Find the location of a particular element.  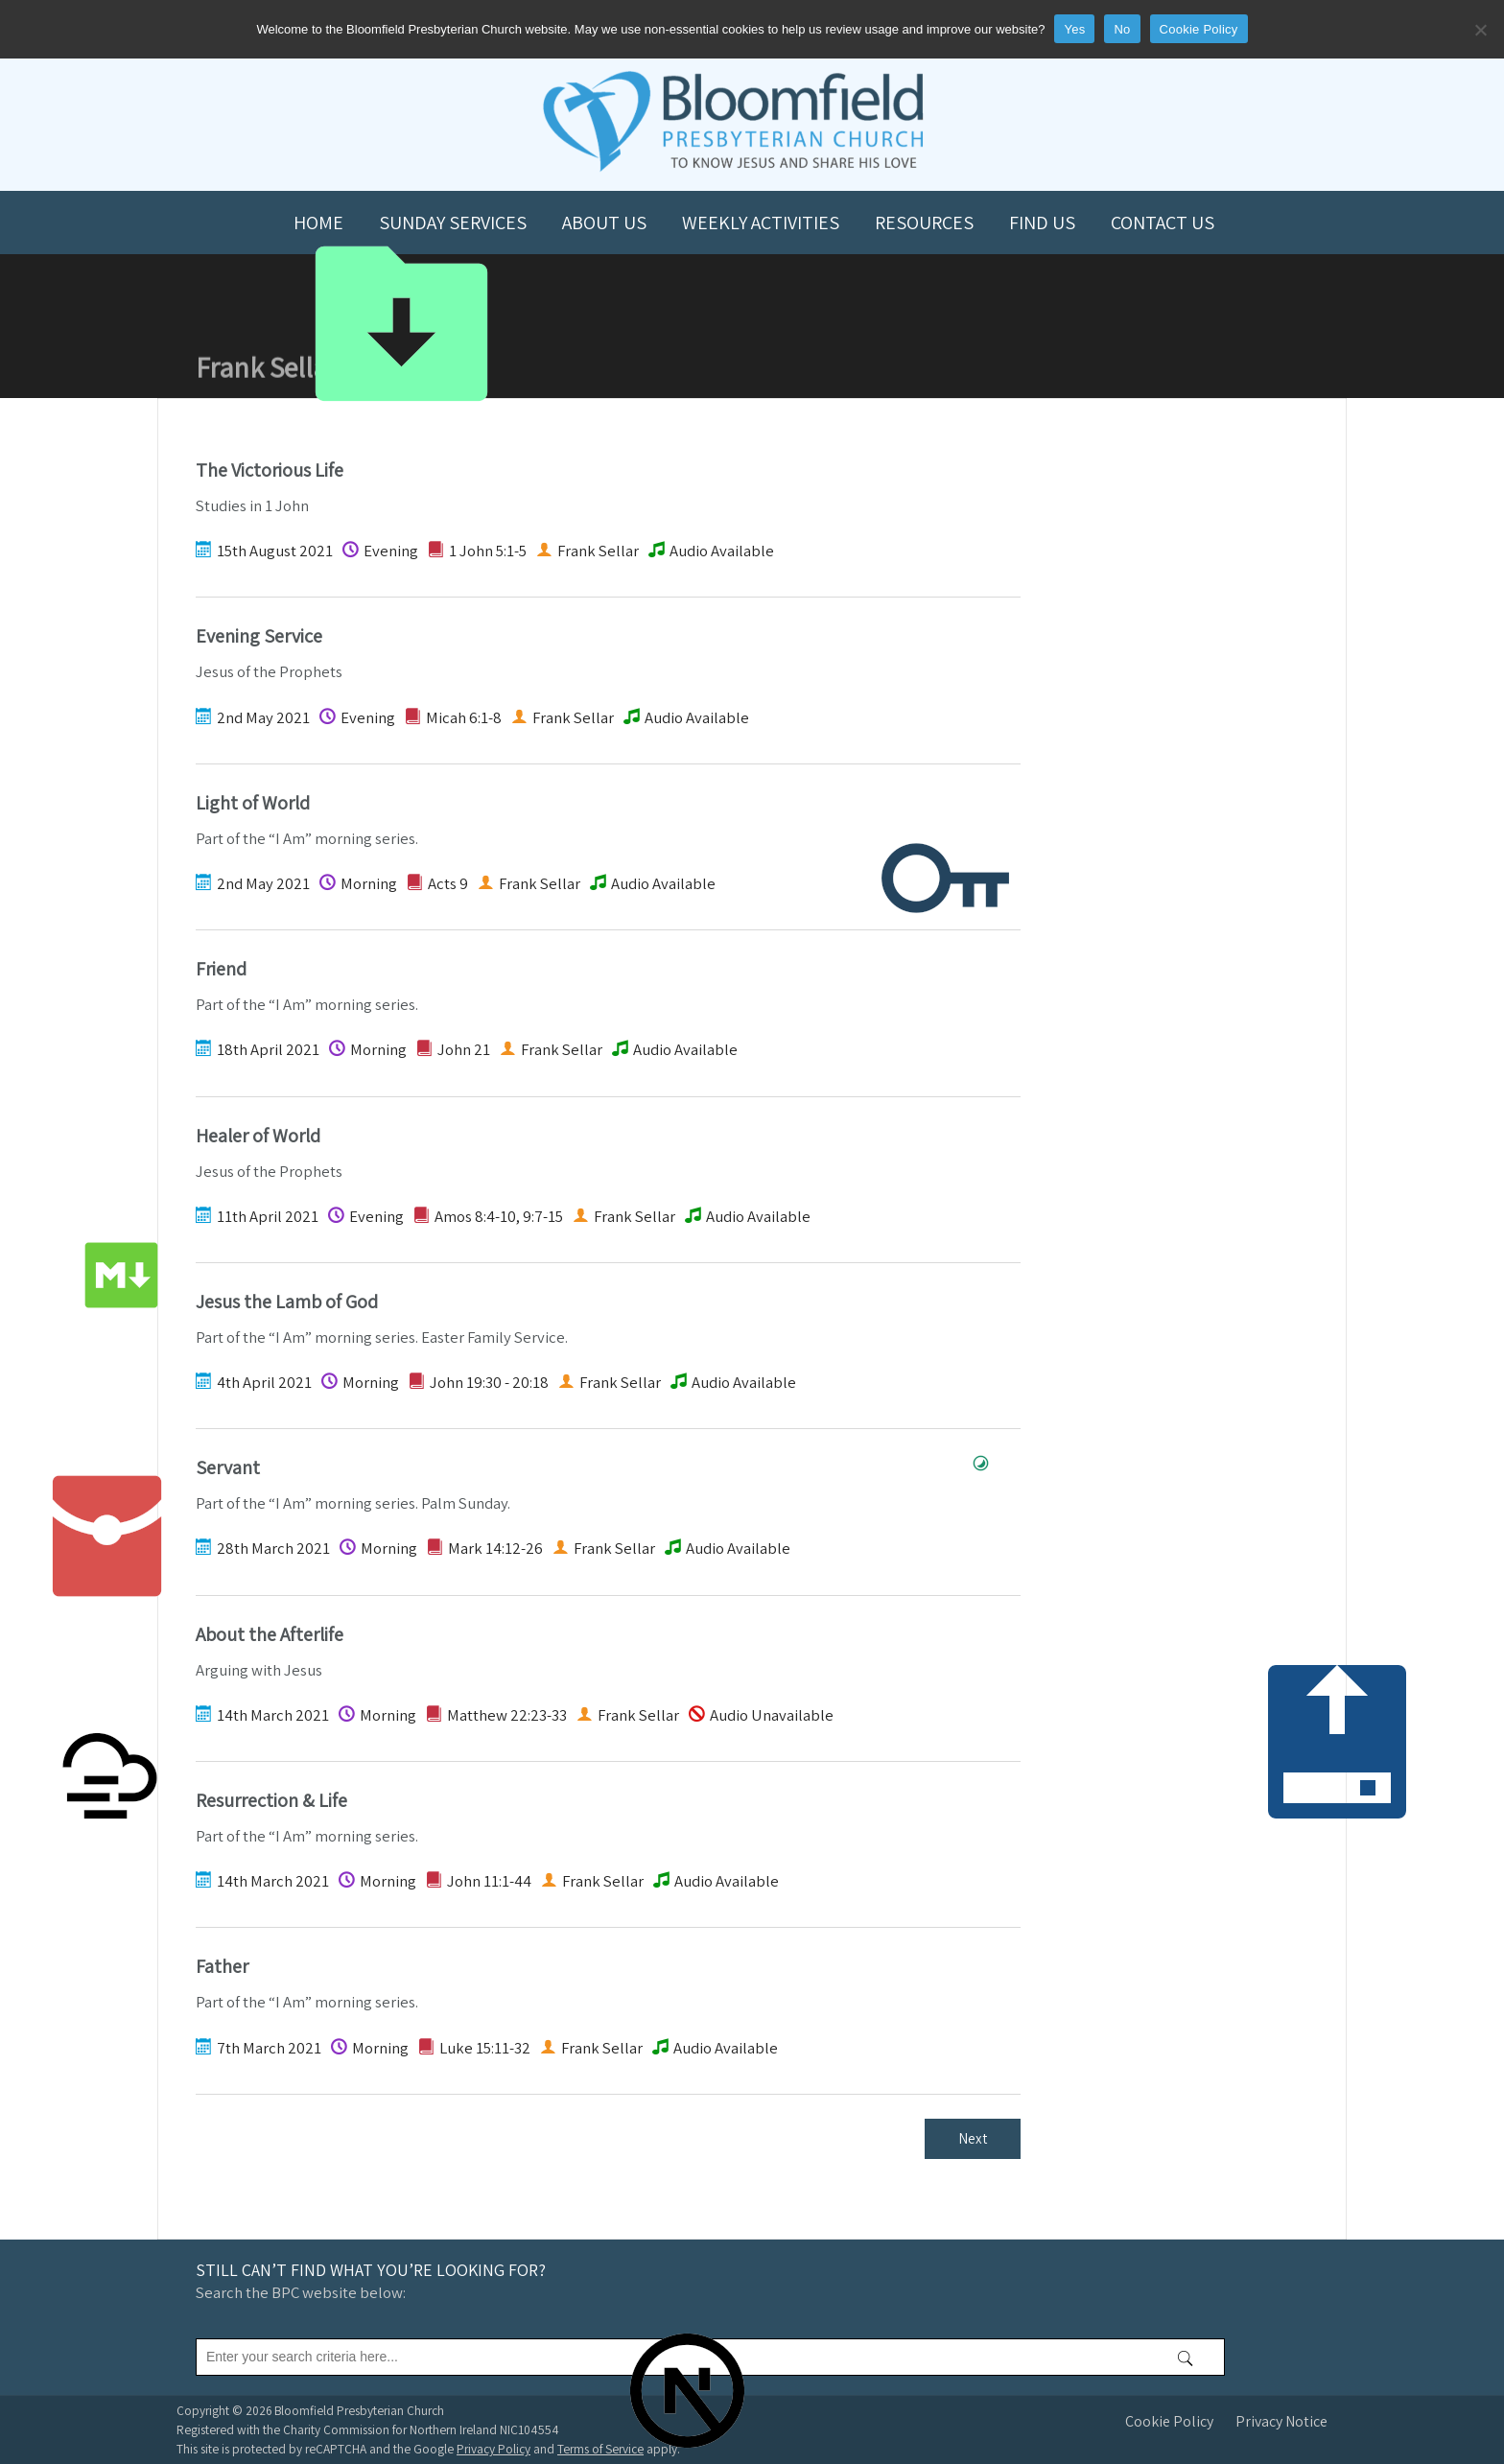

uninstall an application is located at coordinates (1337, 1742).